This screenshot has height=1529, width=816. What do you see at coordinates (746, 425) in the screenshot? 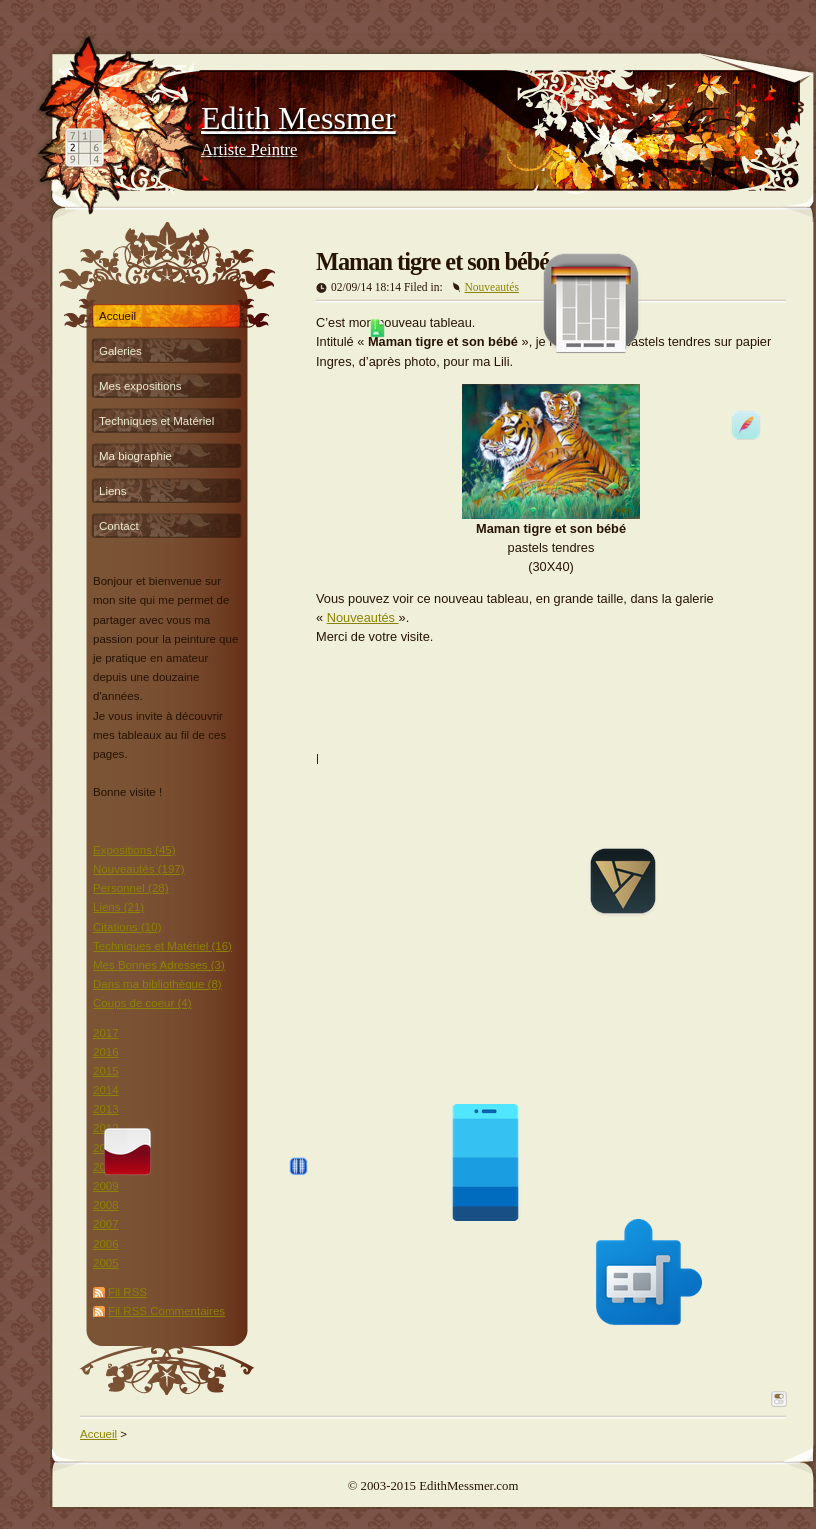
I see `launch apache jmeter application` at bounding box center [746, 425].